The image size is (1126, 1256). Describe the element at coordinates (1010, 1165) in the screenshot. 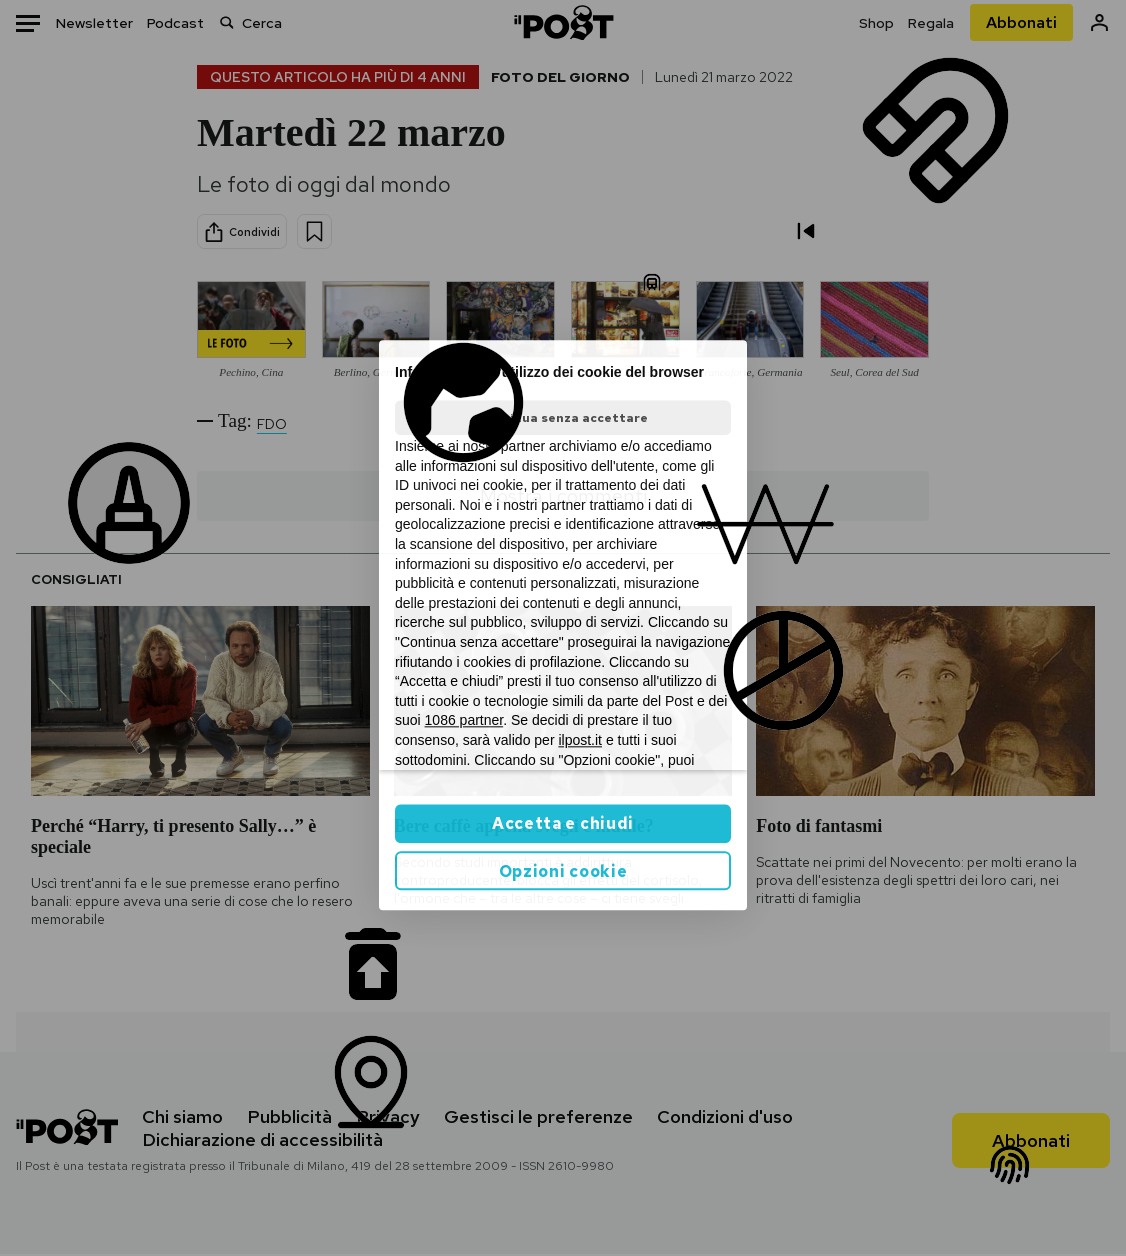

I see `authenticate with biometric fingerprint` at that location.